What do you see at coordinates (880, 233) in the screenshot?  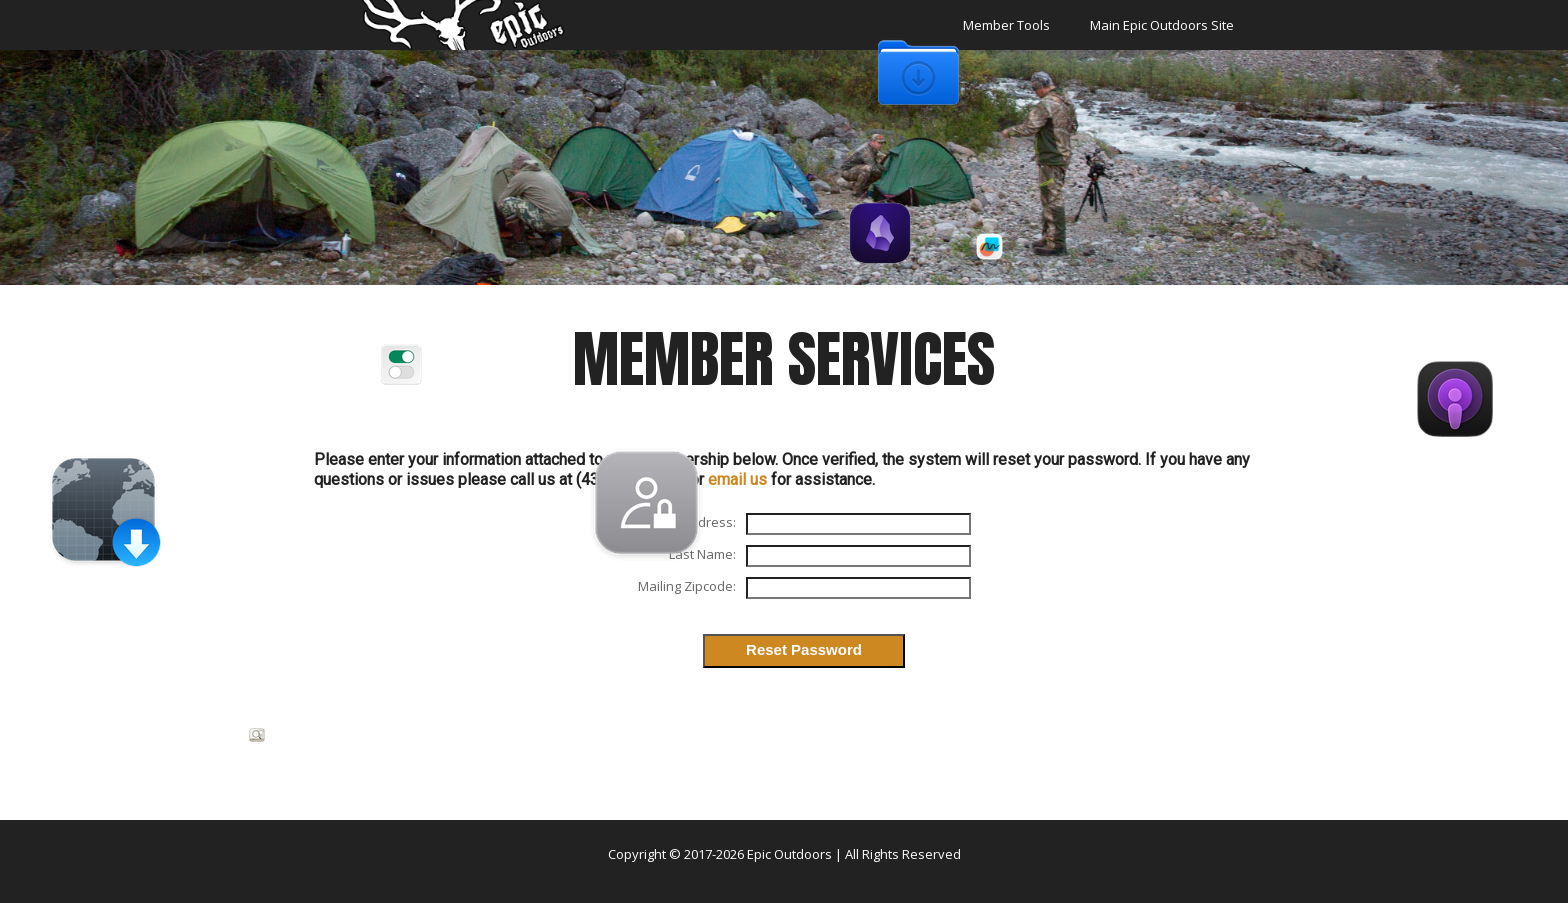 I see `open obsidian note-taking app` at bounding box center [880, 233].